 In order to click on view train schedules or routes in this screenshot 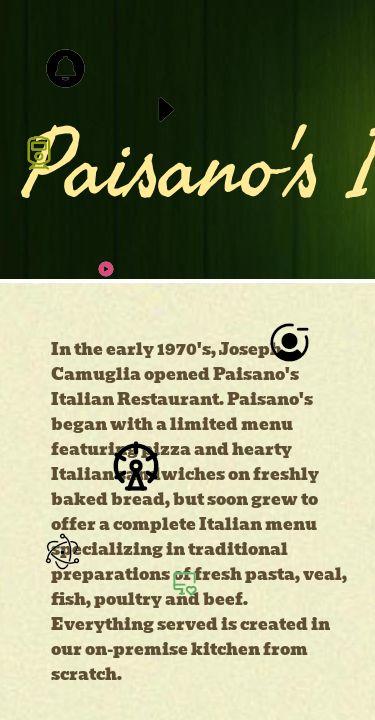, I will do `click(39, 153)`.